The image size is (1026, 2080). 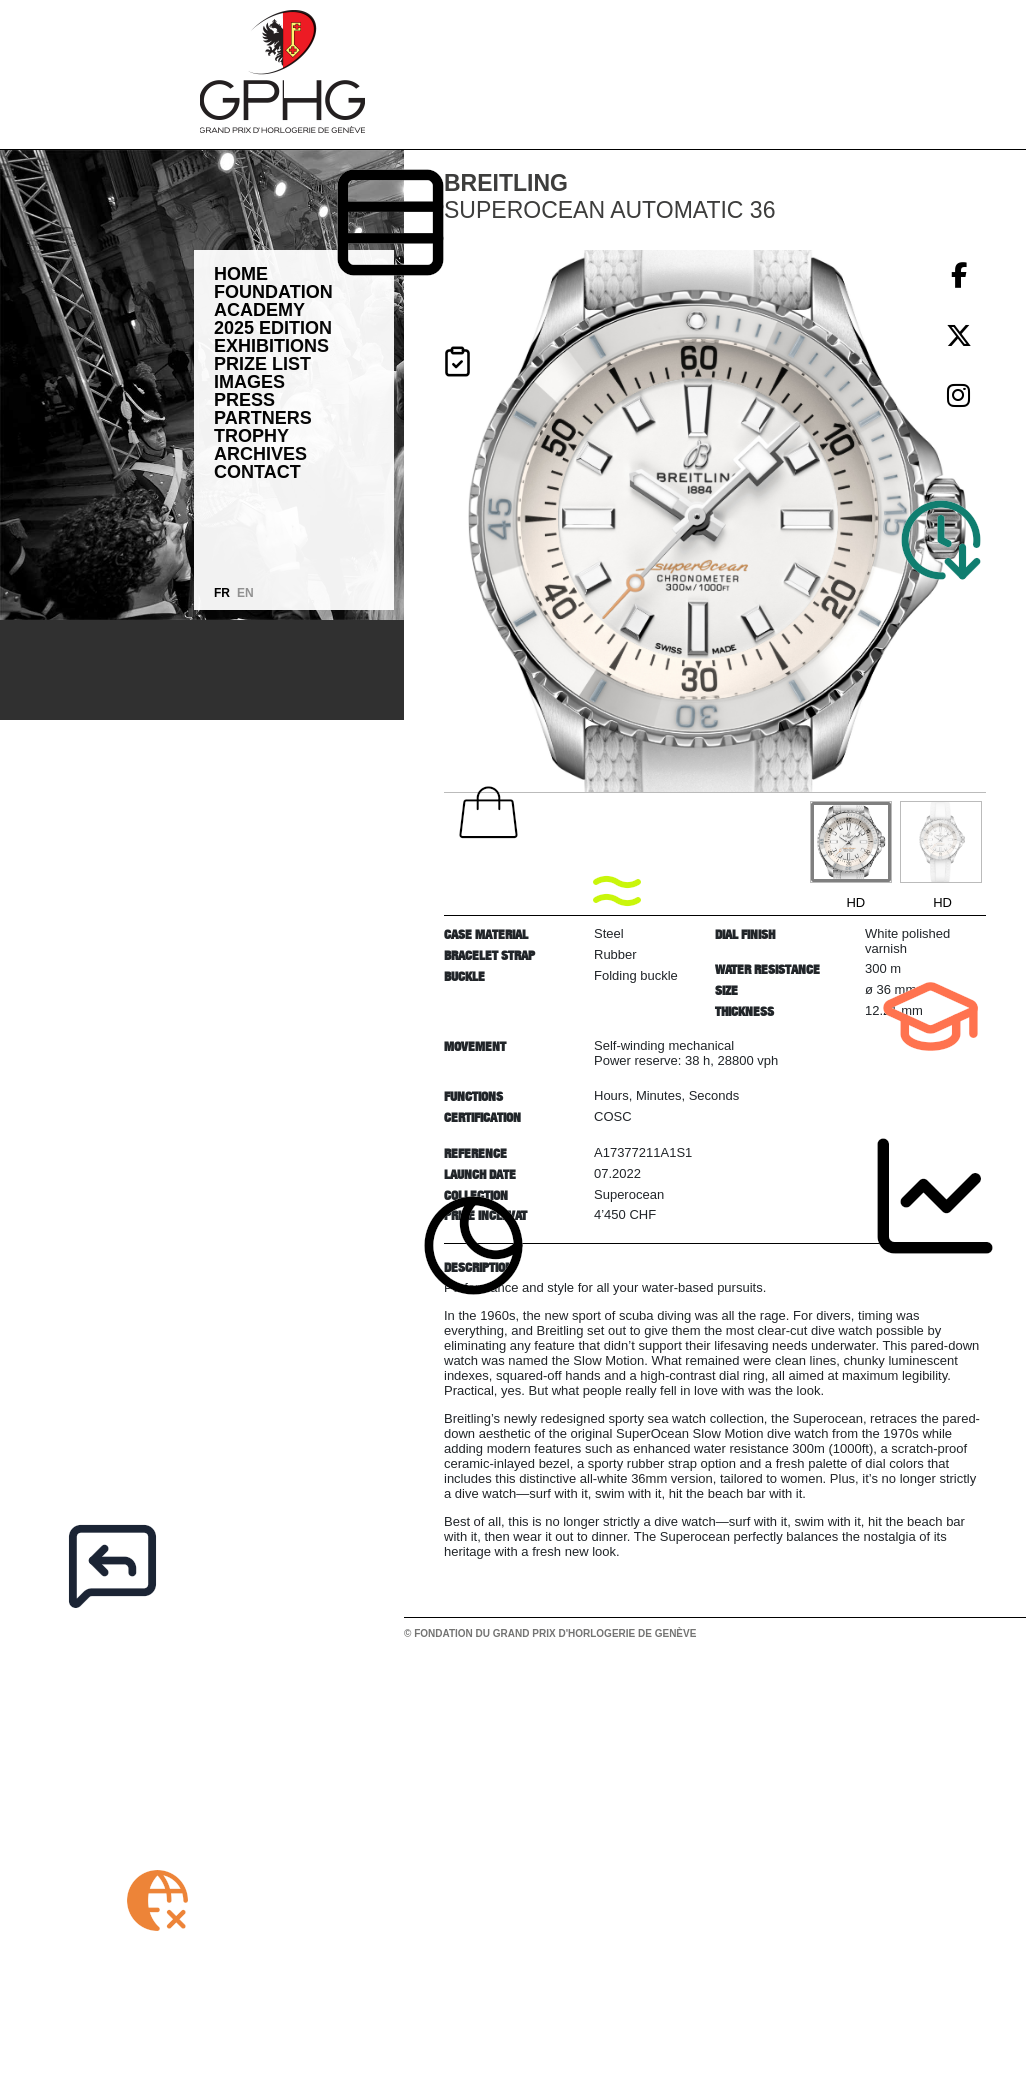 I want to click on switch to list view, so click(x=390, y=222).